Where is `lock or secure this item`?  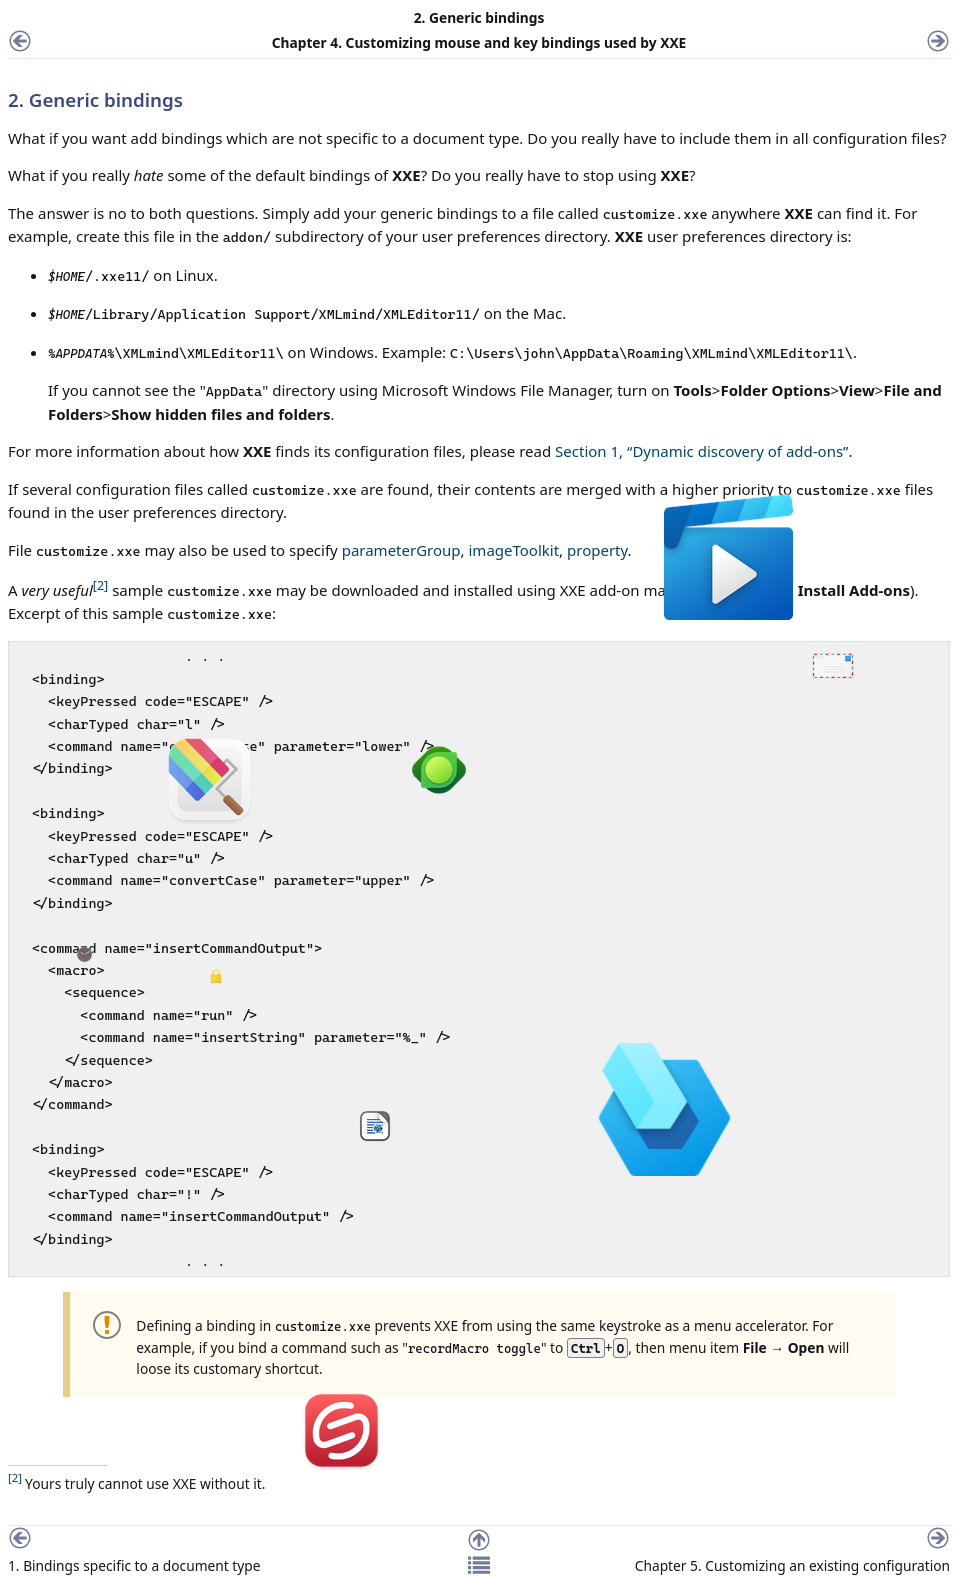
lock or secure this item is located at coordinates (216, 976).